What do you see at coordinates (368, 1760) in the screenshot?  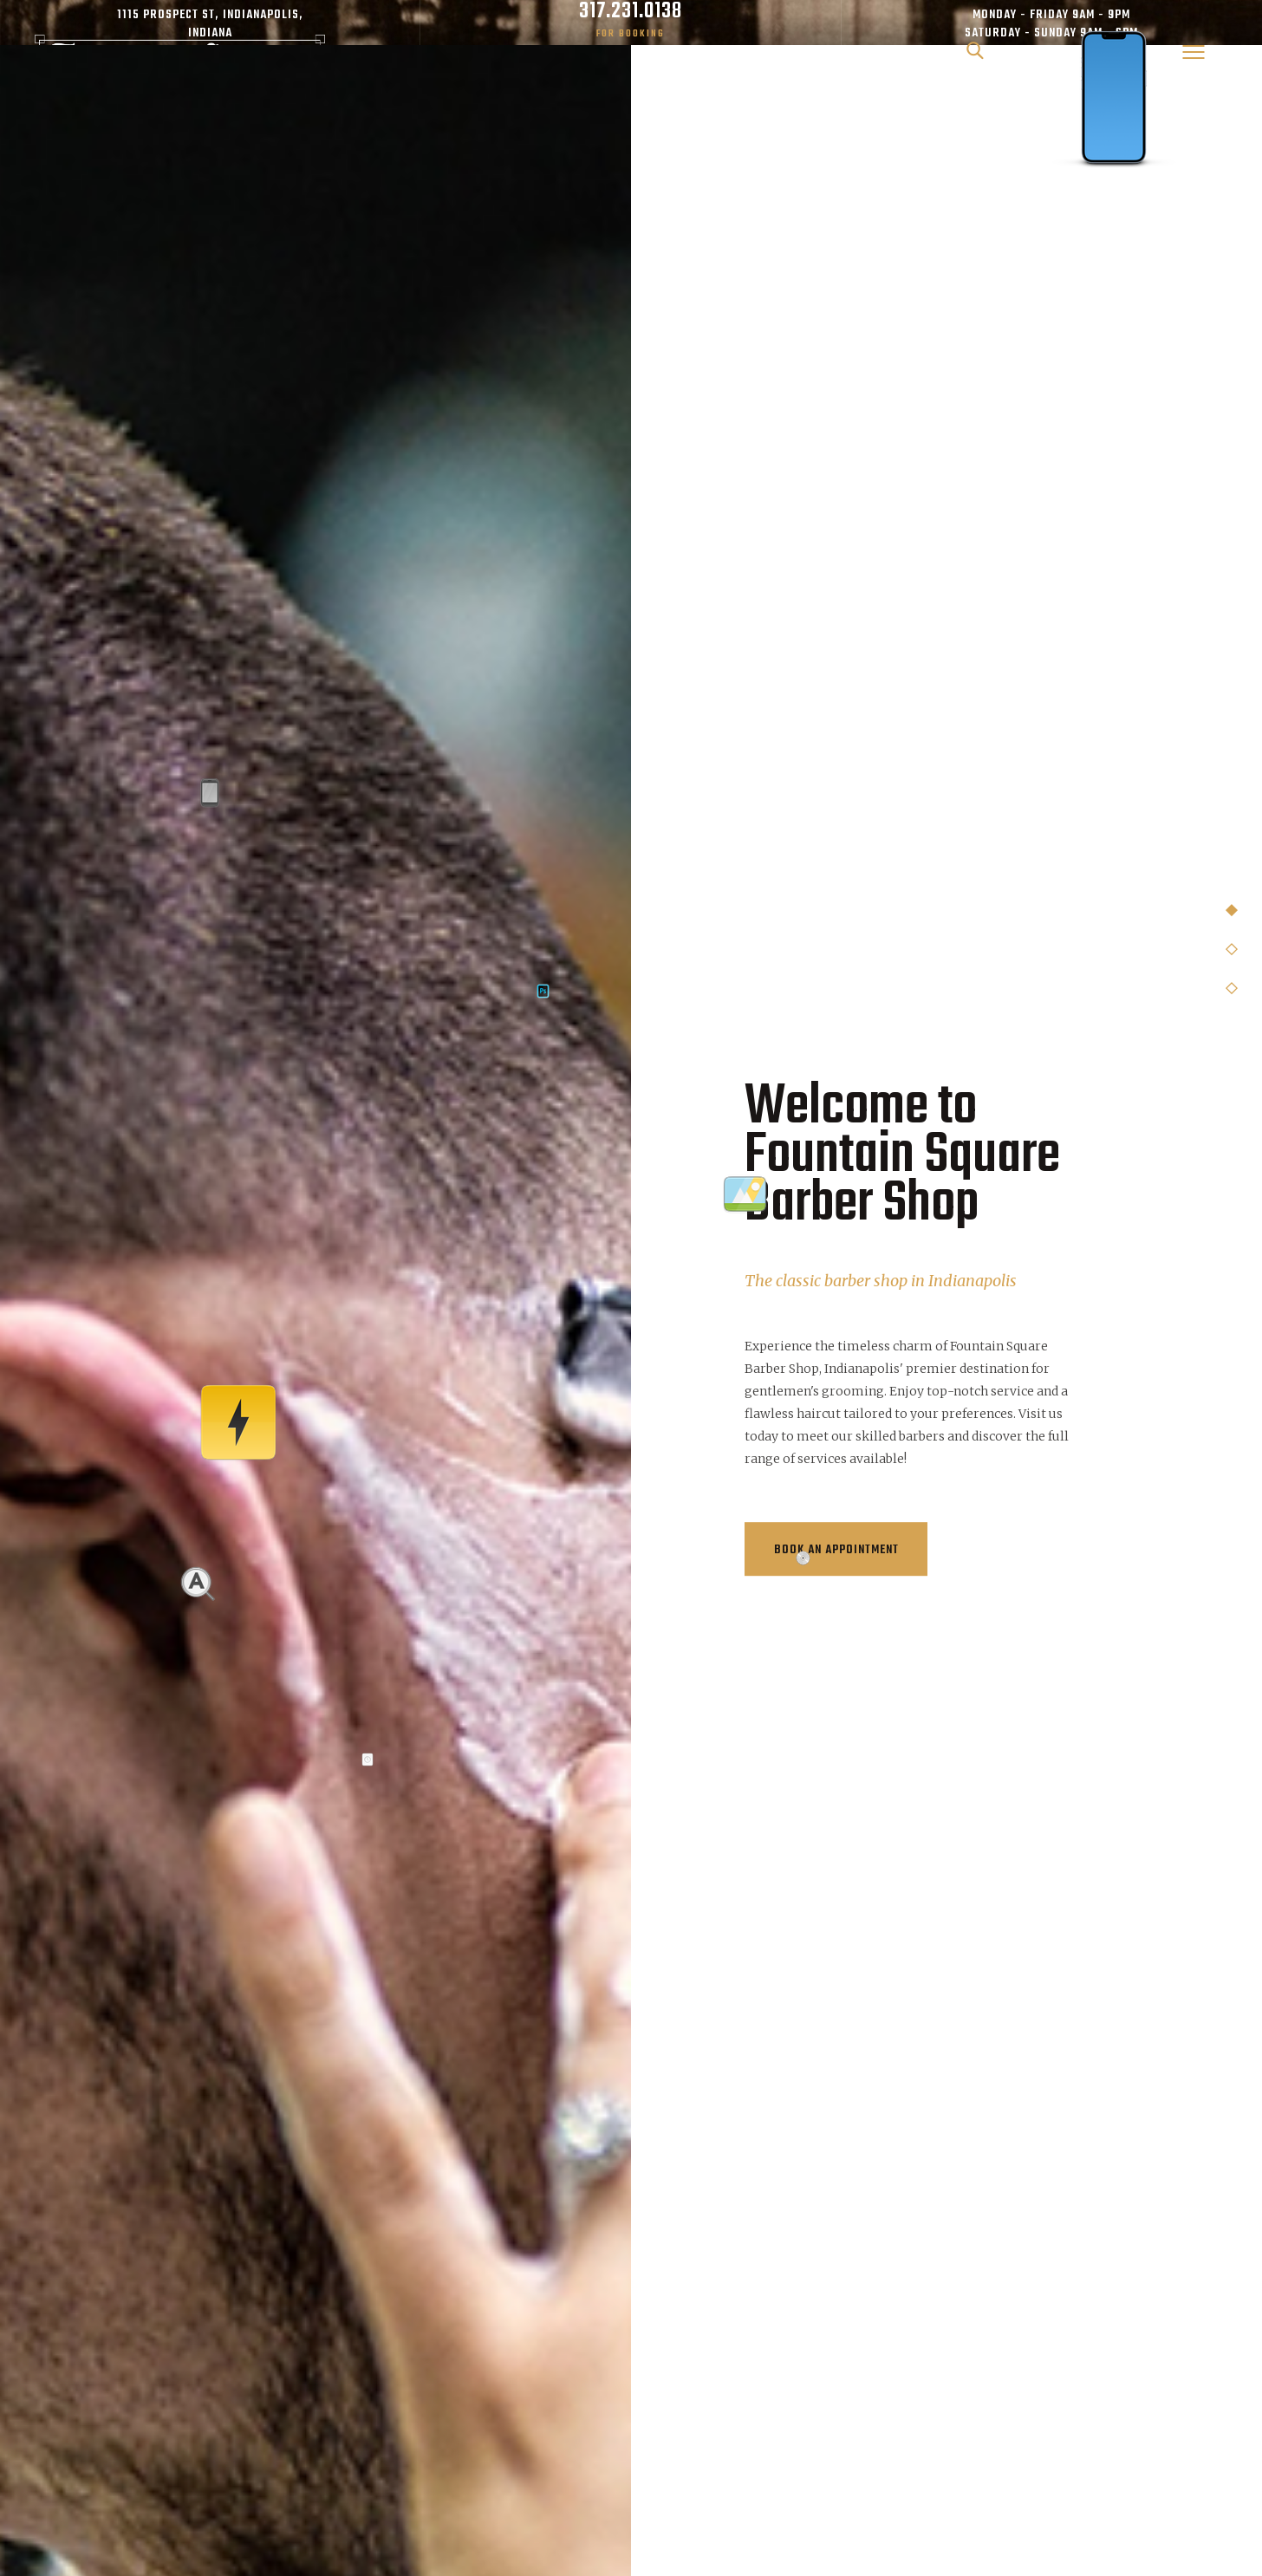 I see `image is currently loading` at bounding box center [368, 1760].